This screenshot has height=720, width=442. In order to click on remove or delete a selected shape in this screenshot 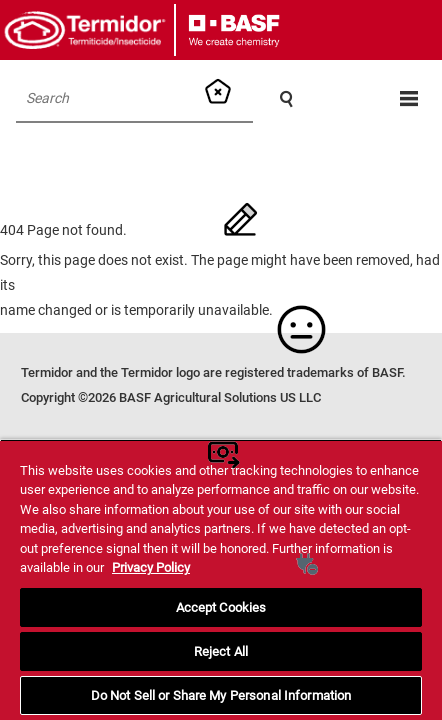, I will do `click(218, 92)`.